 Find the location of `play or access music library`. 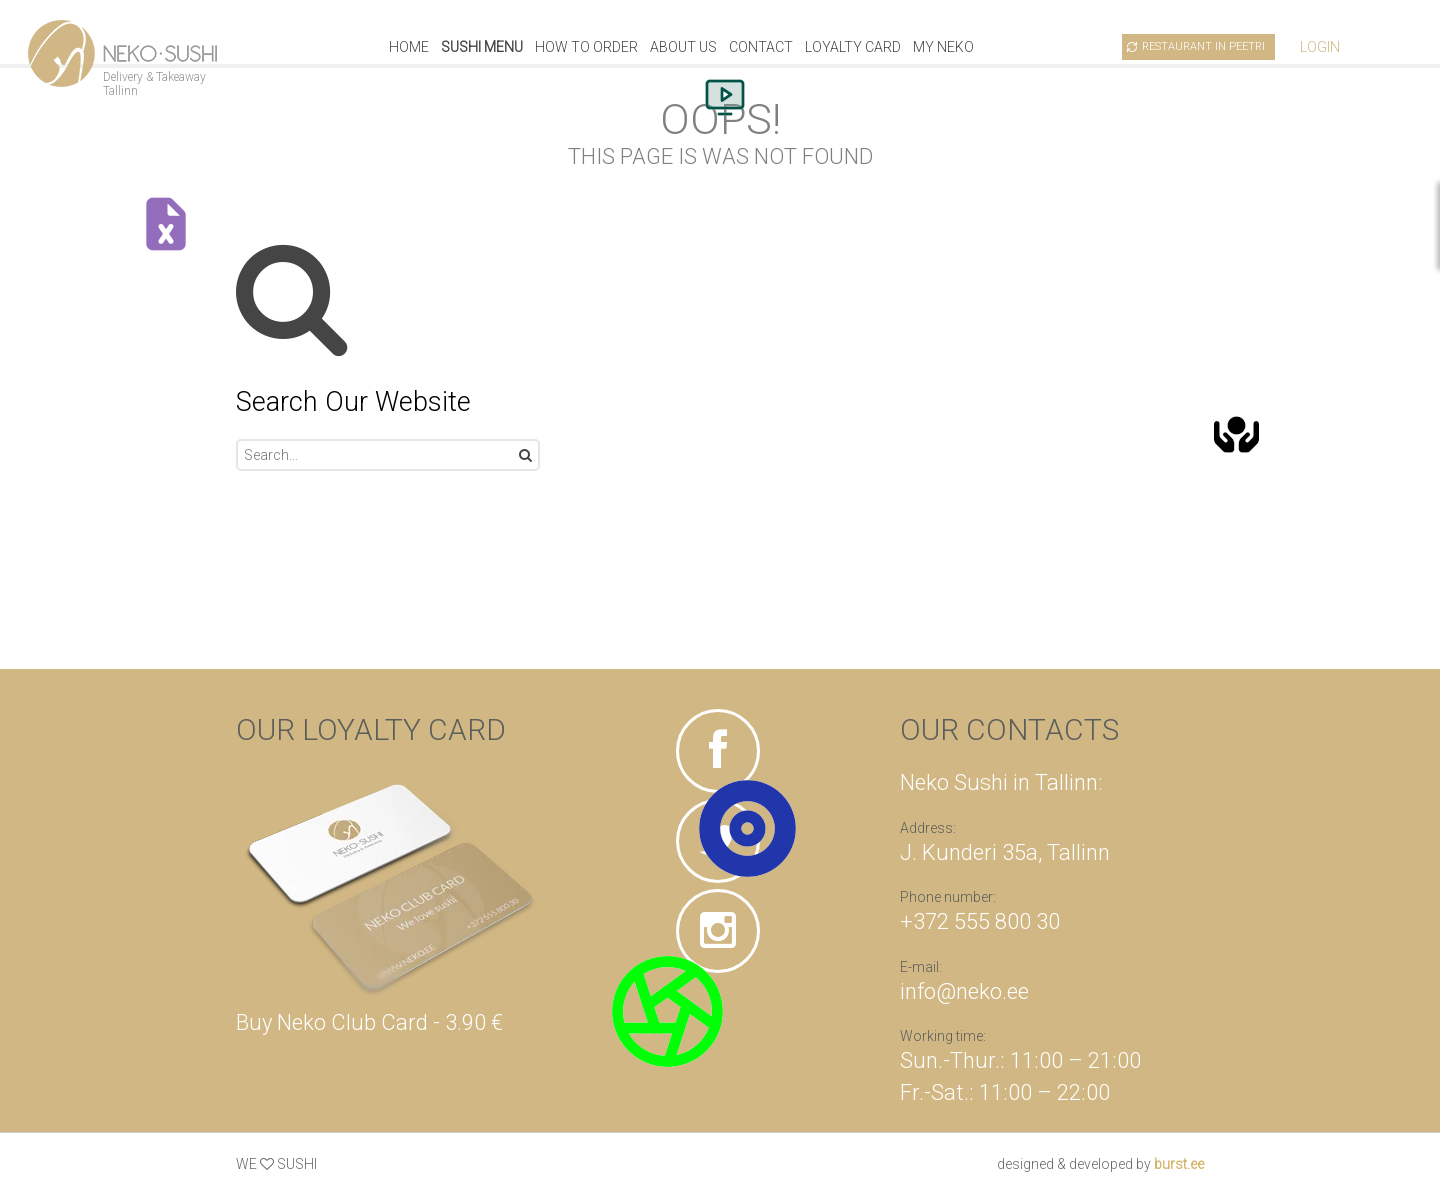

play or access music library is located at coordinates (747, 828).